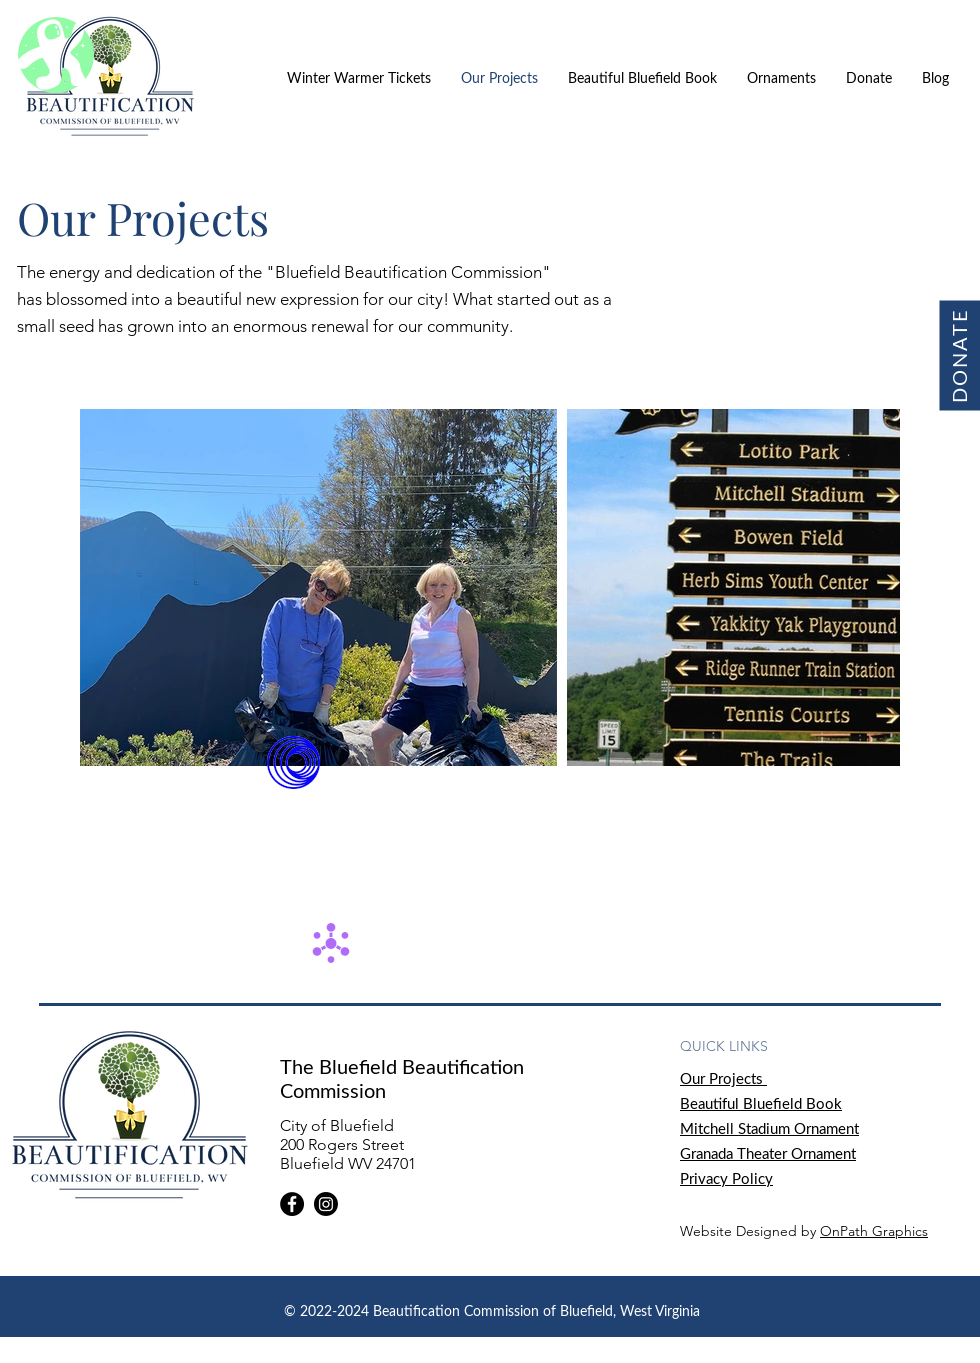  I want to click on open the odysee app, so click(56, 55).